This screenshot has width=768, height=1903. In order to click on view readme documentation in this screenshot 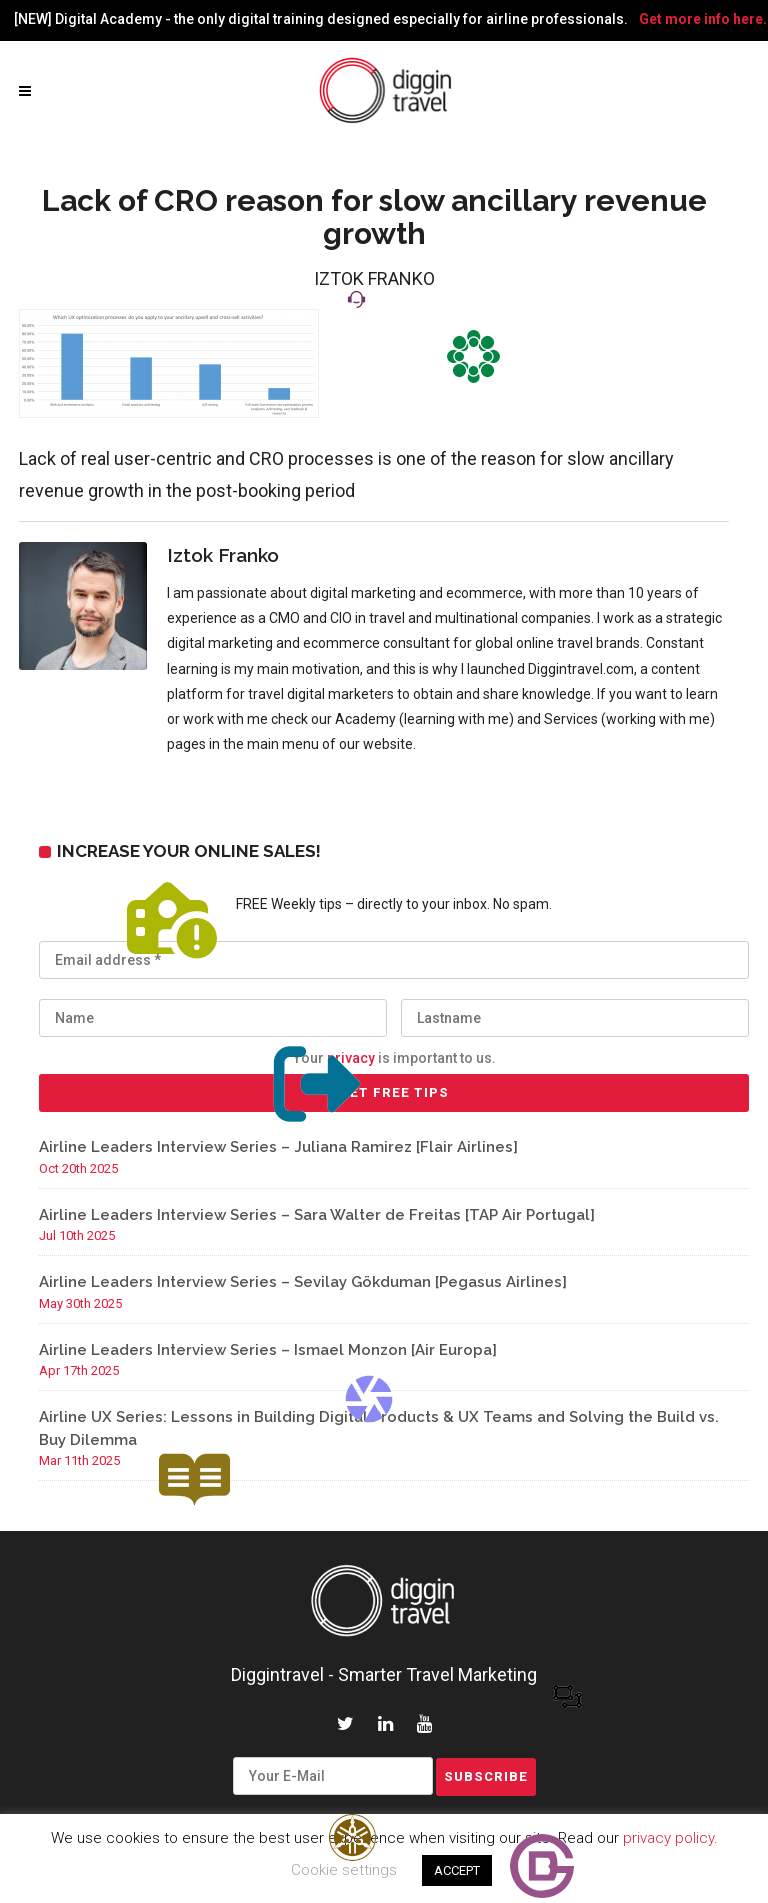, I will do `click(194, 1479)`.